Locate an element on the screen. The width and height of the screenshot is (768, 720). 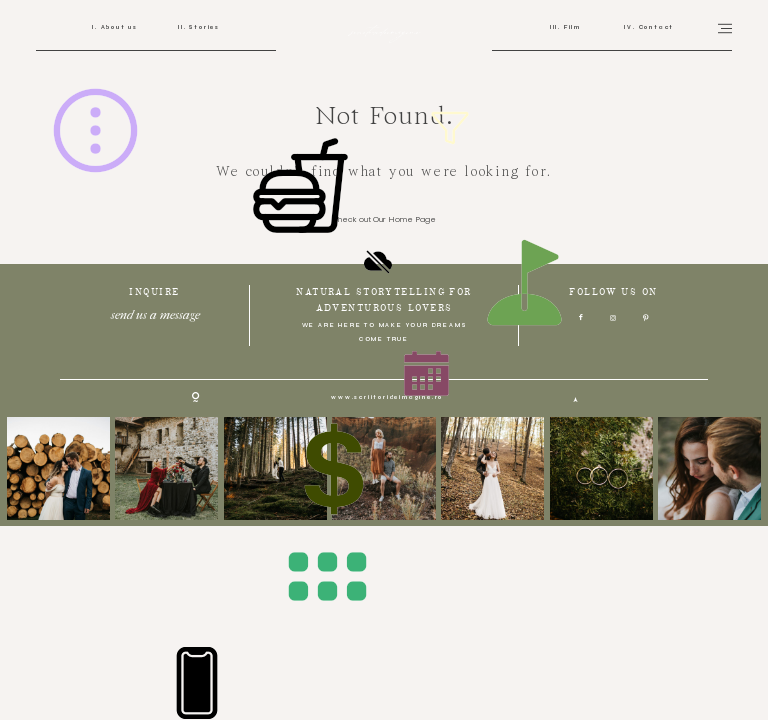
filter or sort content is located at coordinates (450, 128).